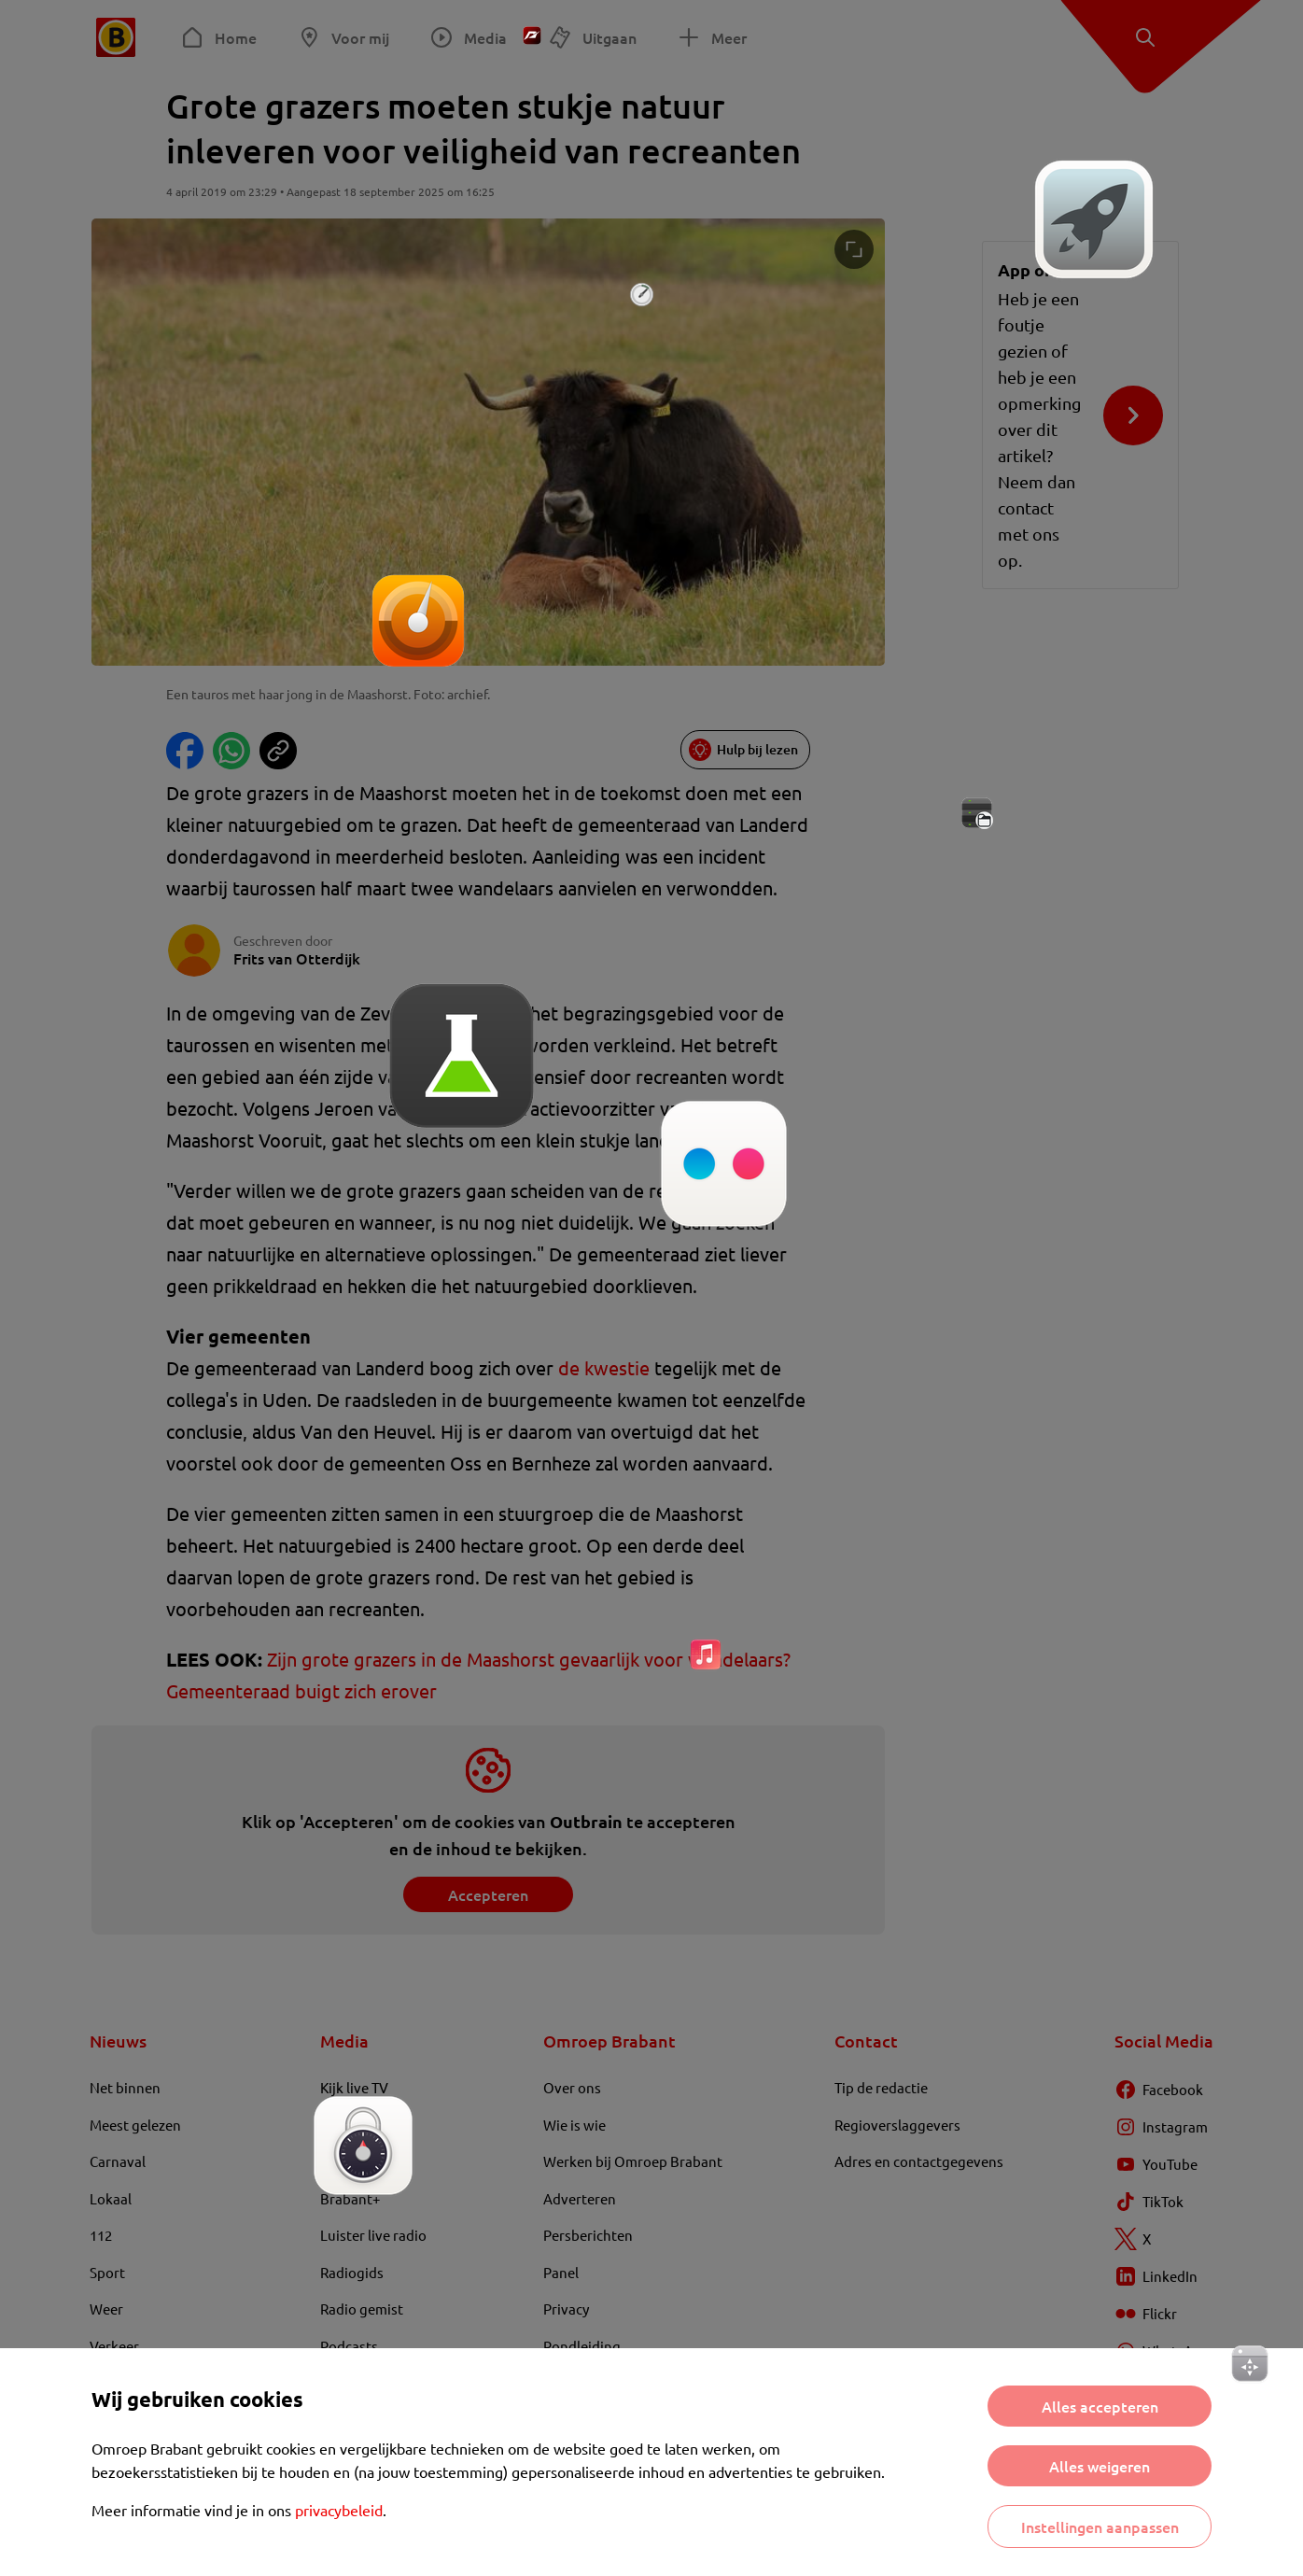 The image size is (1303, 2576). What do you see at coordinates (723, 1163) in the screenshot?
I see `open the flickr app` at bounding box center [723, 1163].